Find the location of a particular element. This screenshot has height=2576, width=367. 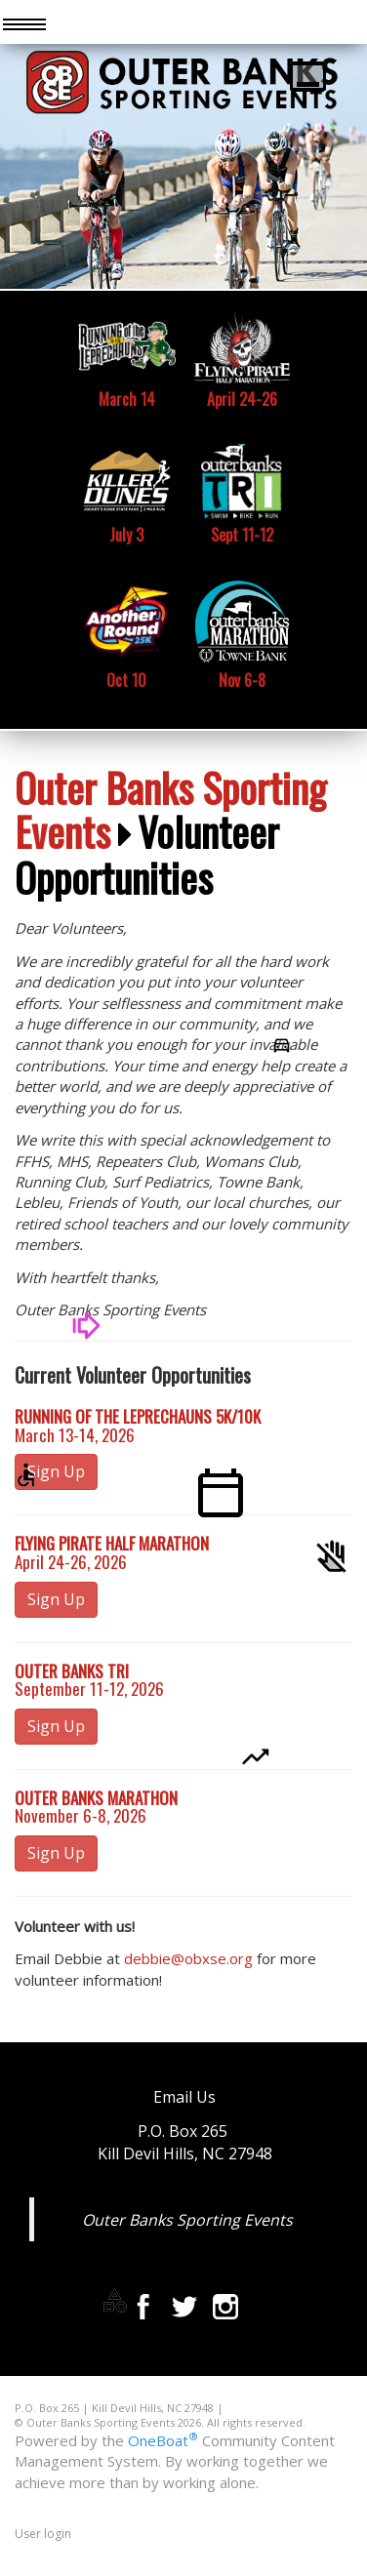

view today's date or calendar is located at coordinates (221, 1493).